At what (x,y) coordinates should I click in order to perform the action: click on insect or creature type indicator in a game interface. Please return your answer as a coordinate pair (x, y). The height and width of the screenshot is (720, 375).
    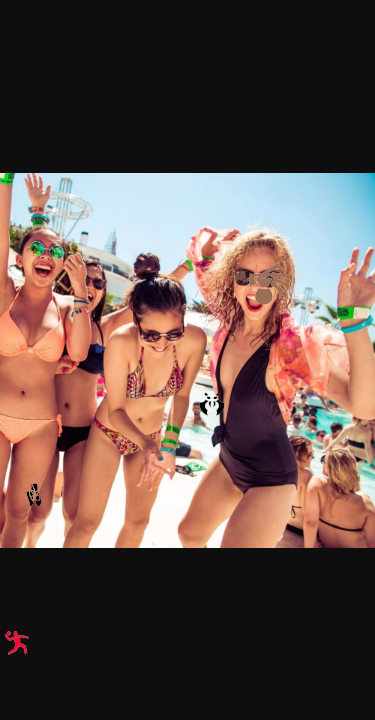
    Looking at the image, I should click on (212, 404).